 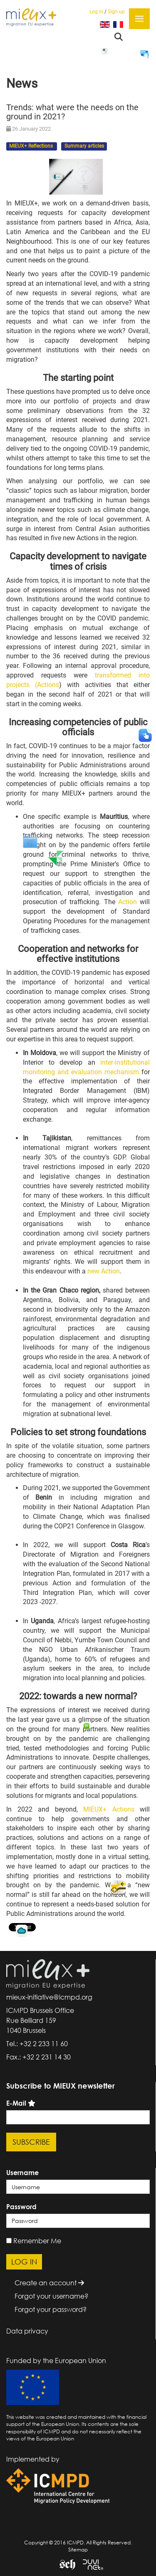 I want to click on open libinput gestures configuration app, so click(x=145, y=735).